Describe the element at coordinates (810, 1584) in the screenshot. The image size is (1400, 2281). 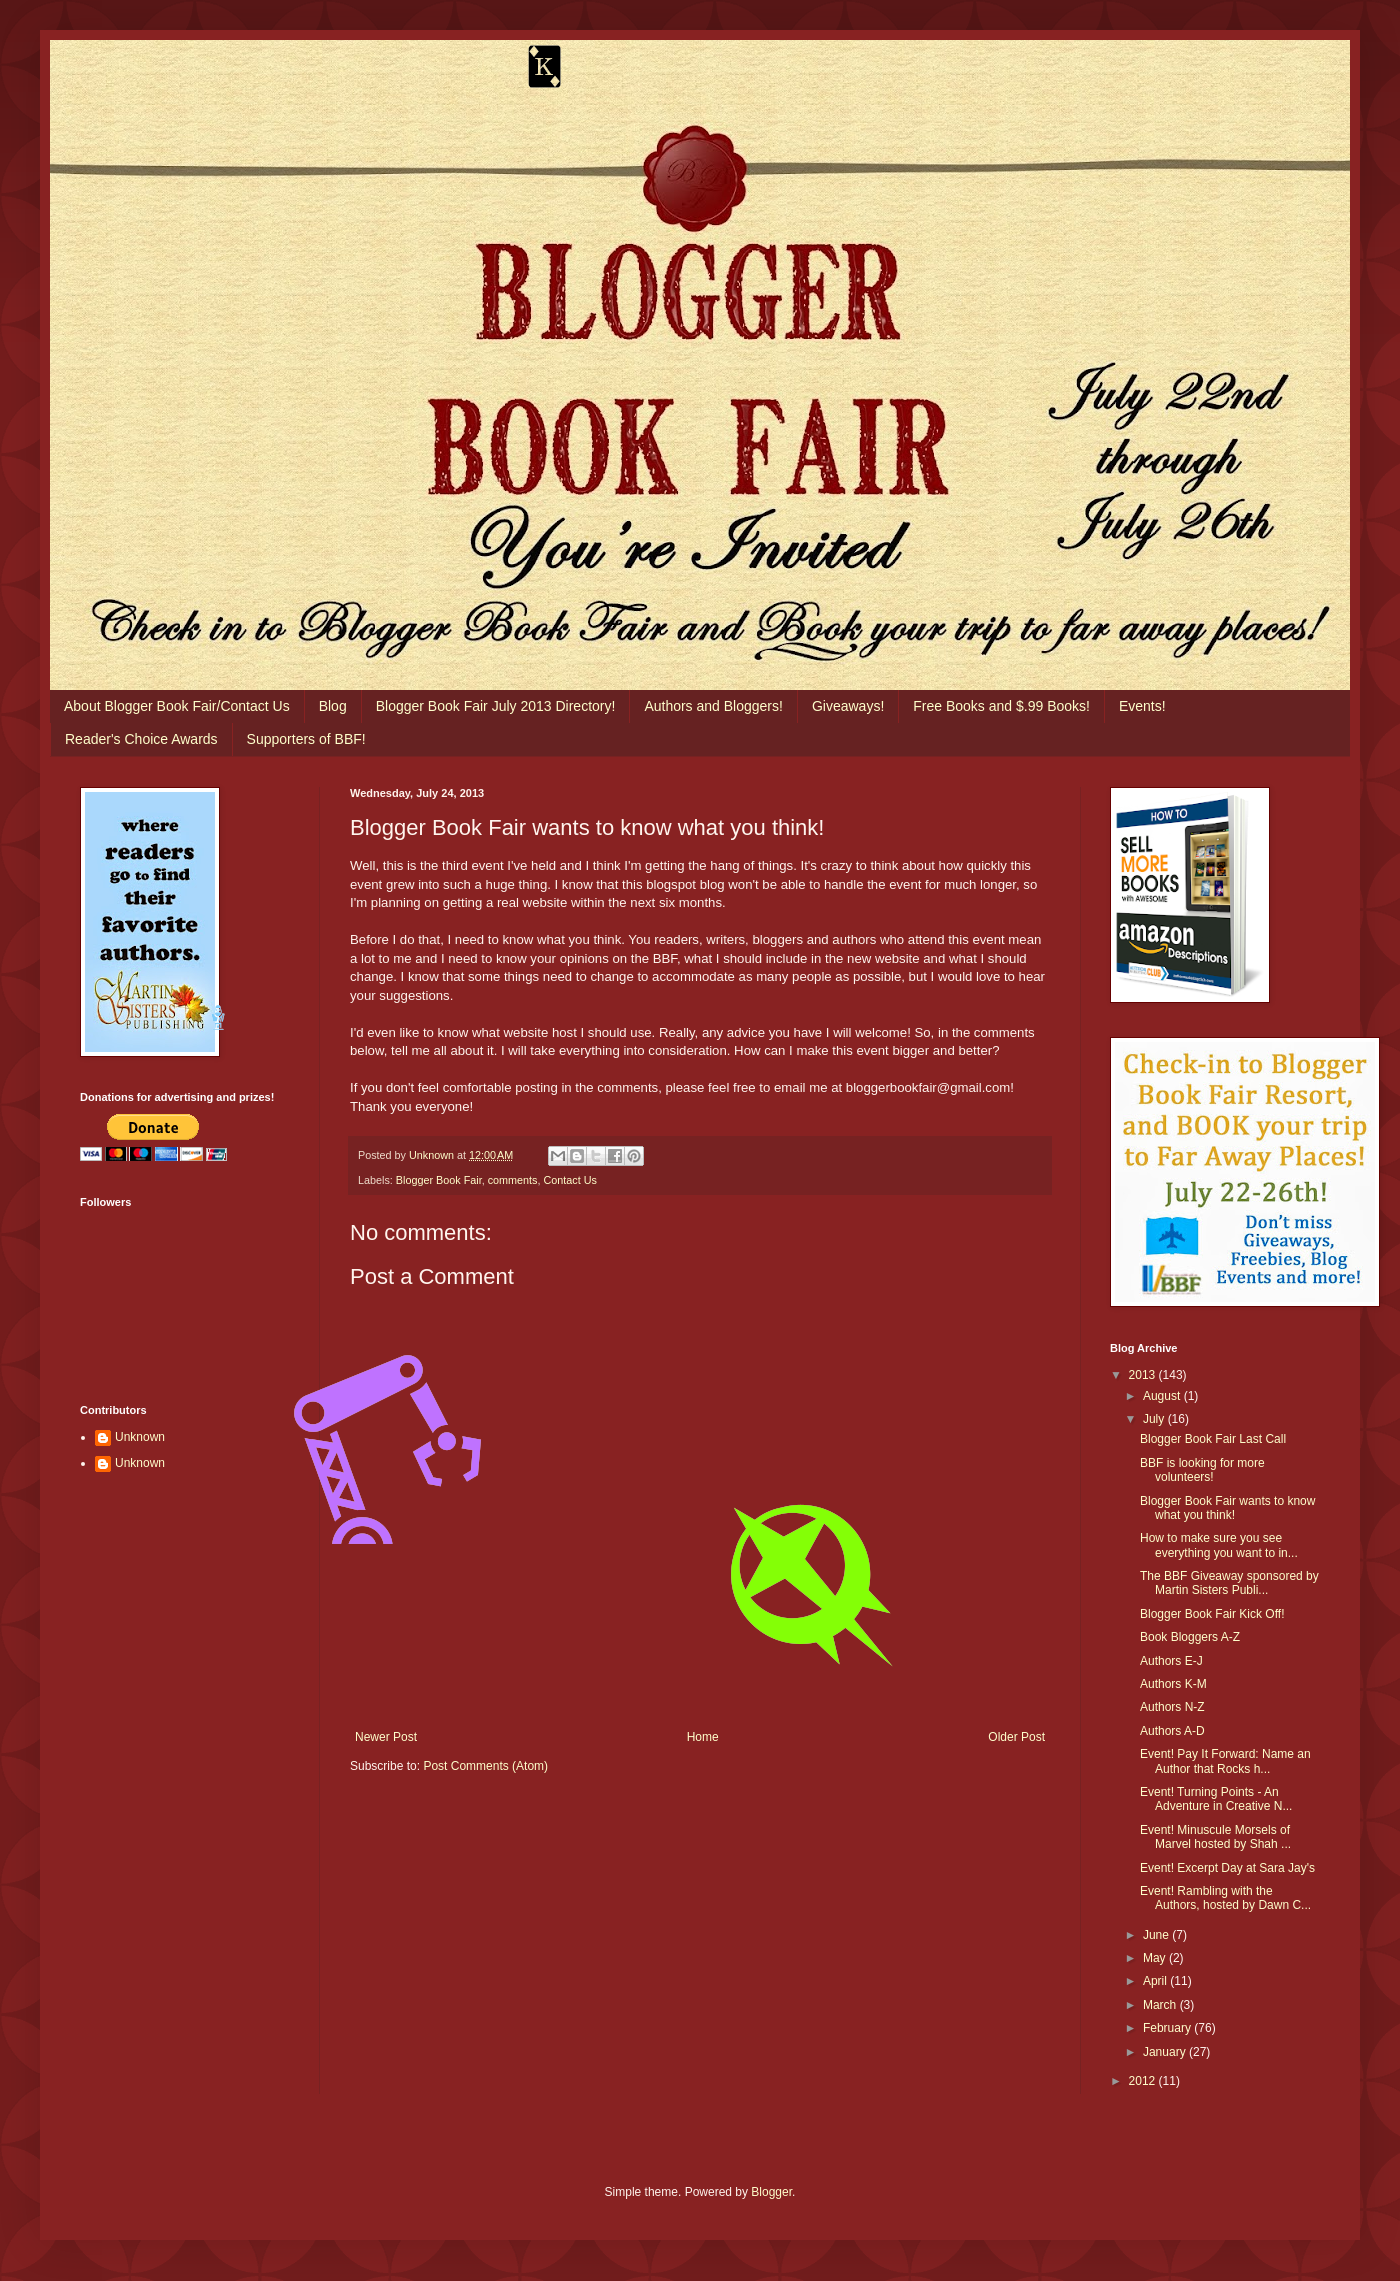
I see `indicates a critical hit or special attack` at that location.